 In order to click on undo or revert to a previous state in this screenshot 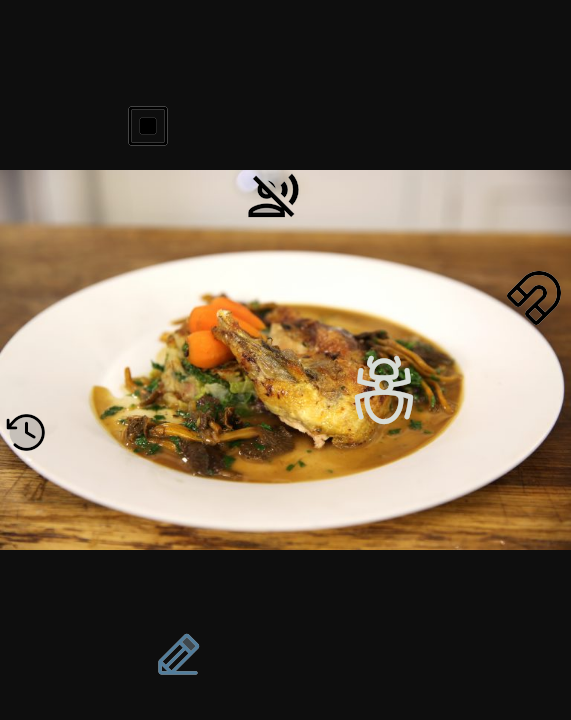, I will do `click(26, 432)`.